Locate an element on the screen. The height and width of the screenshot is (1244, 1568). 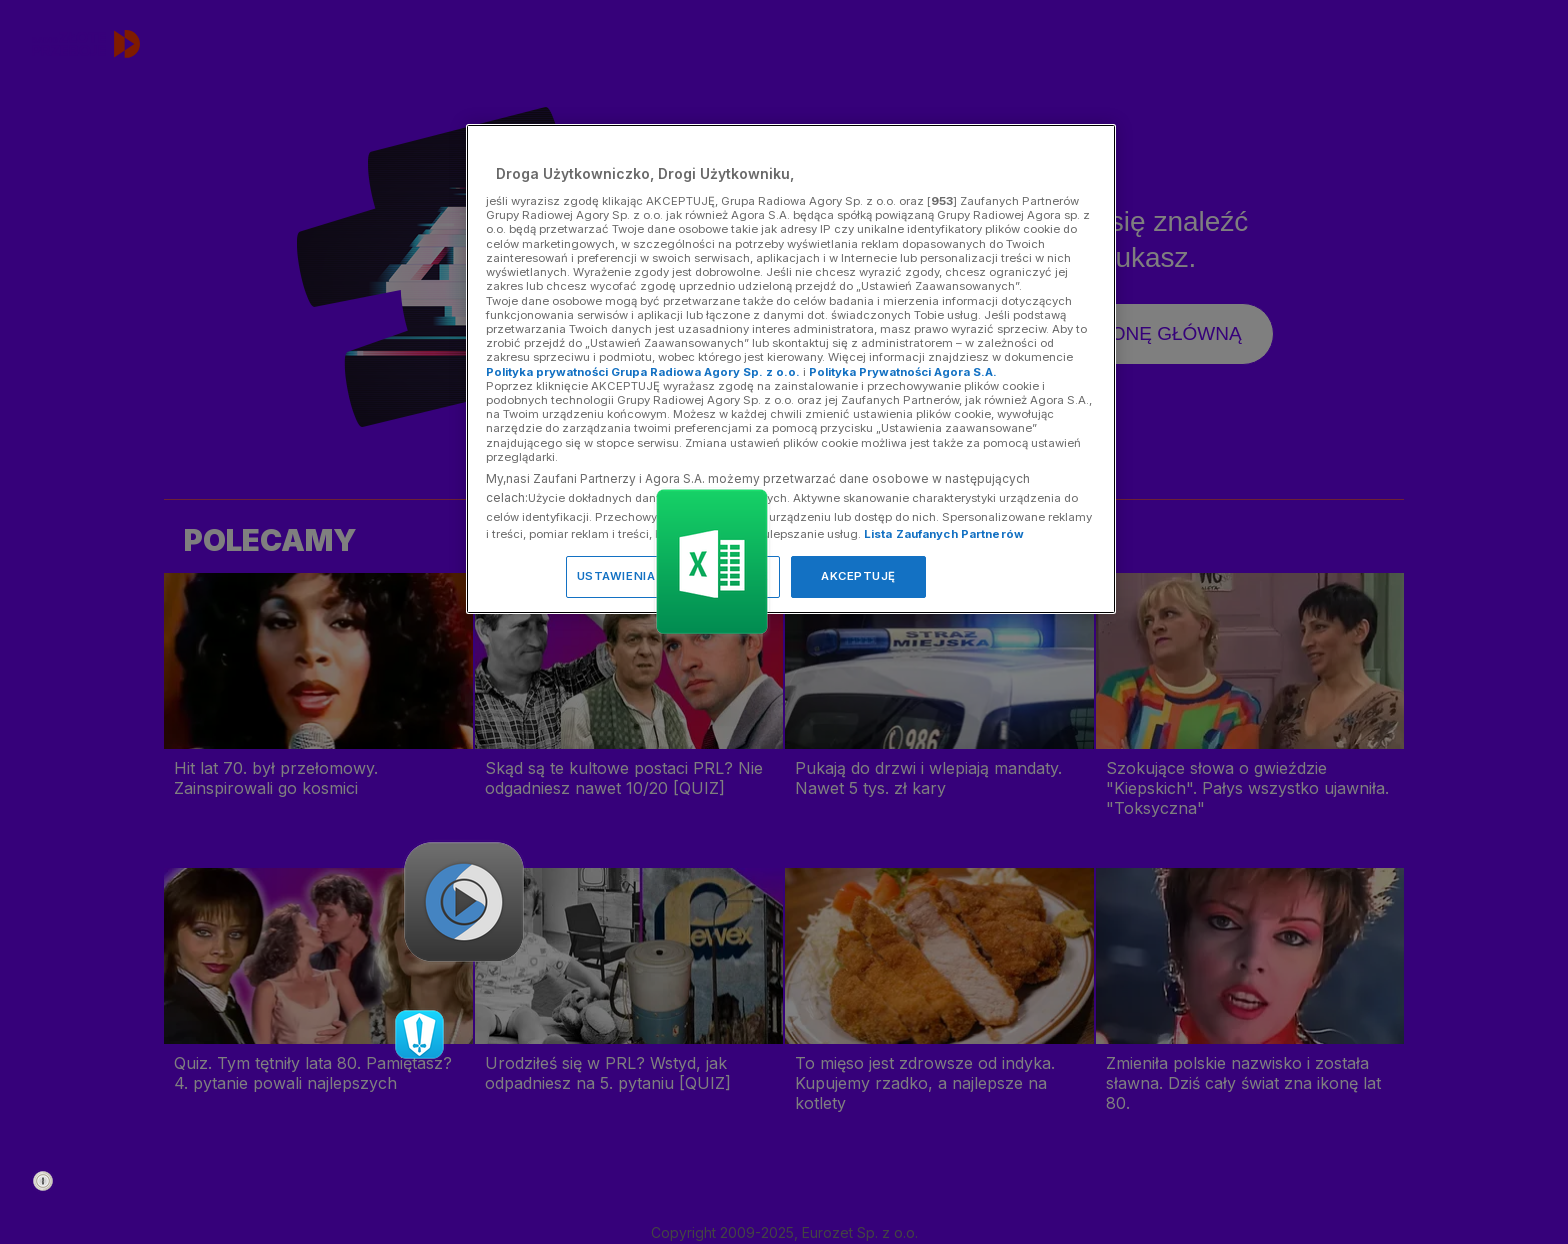
spreadsheet template file is located at coordinates (712, 564).